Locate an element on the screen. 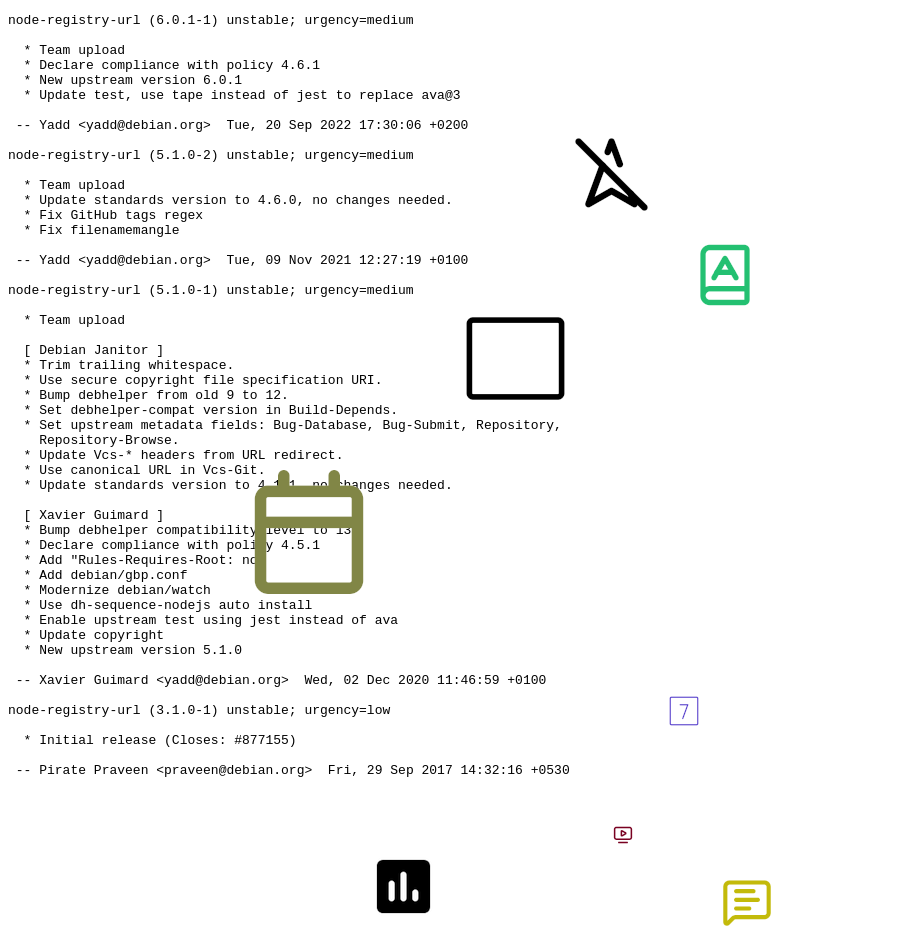  disable navigation or GPS tracking is located at coordinates (611, 174).